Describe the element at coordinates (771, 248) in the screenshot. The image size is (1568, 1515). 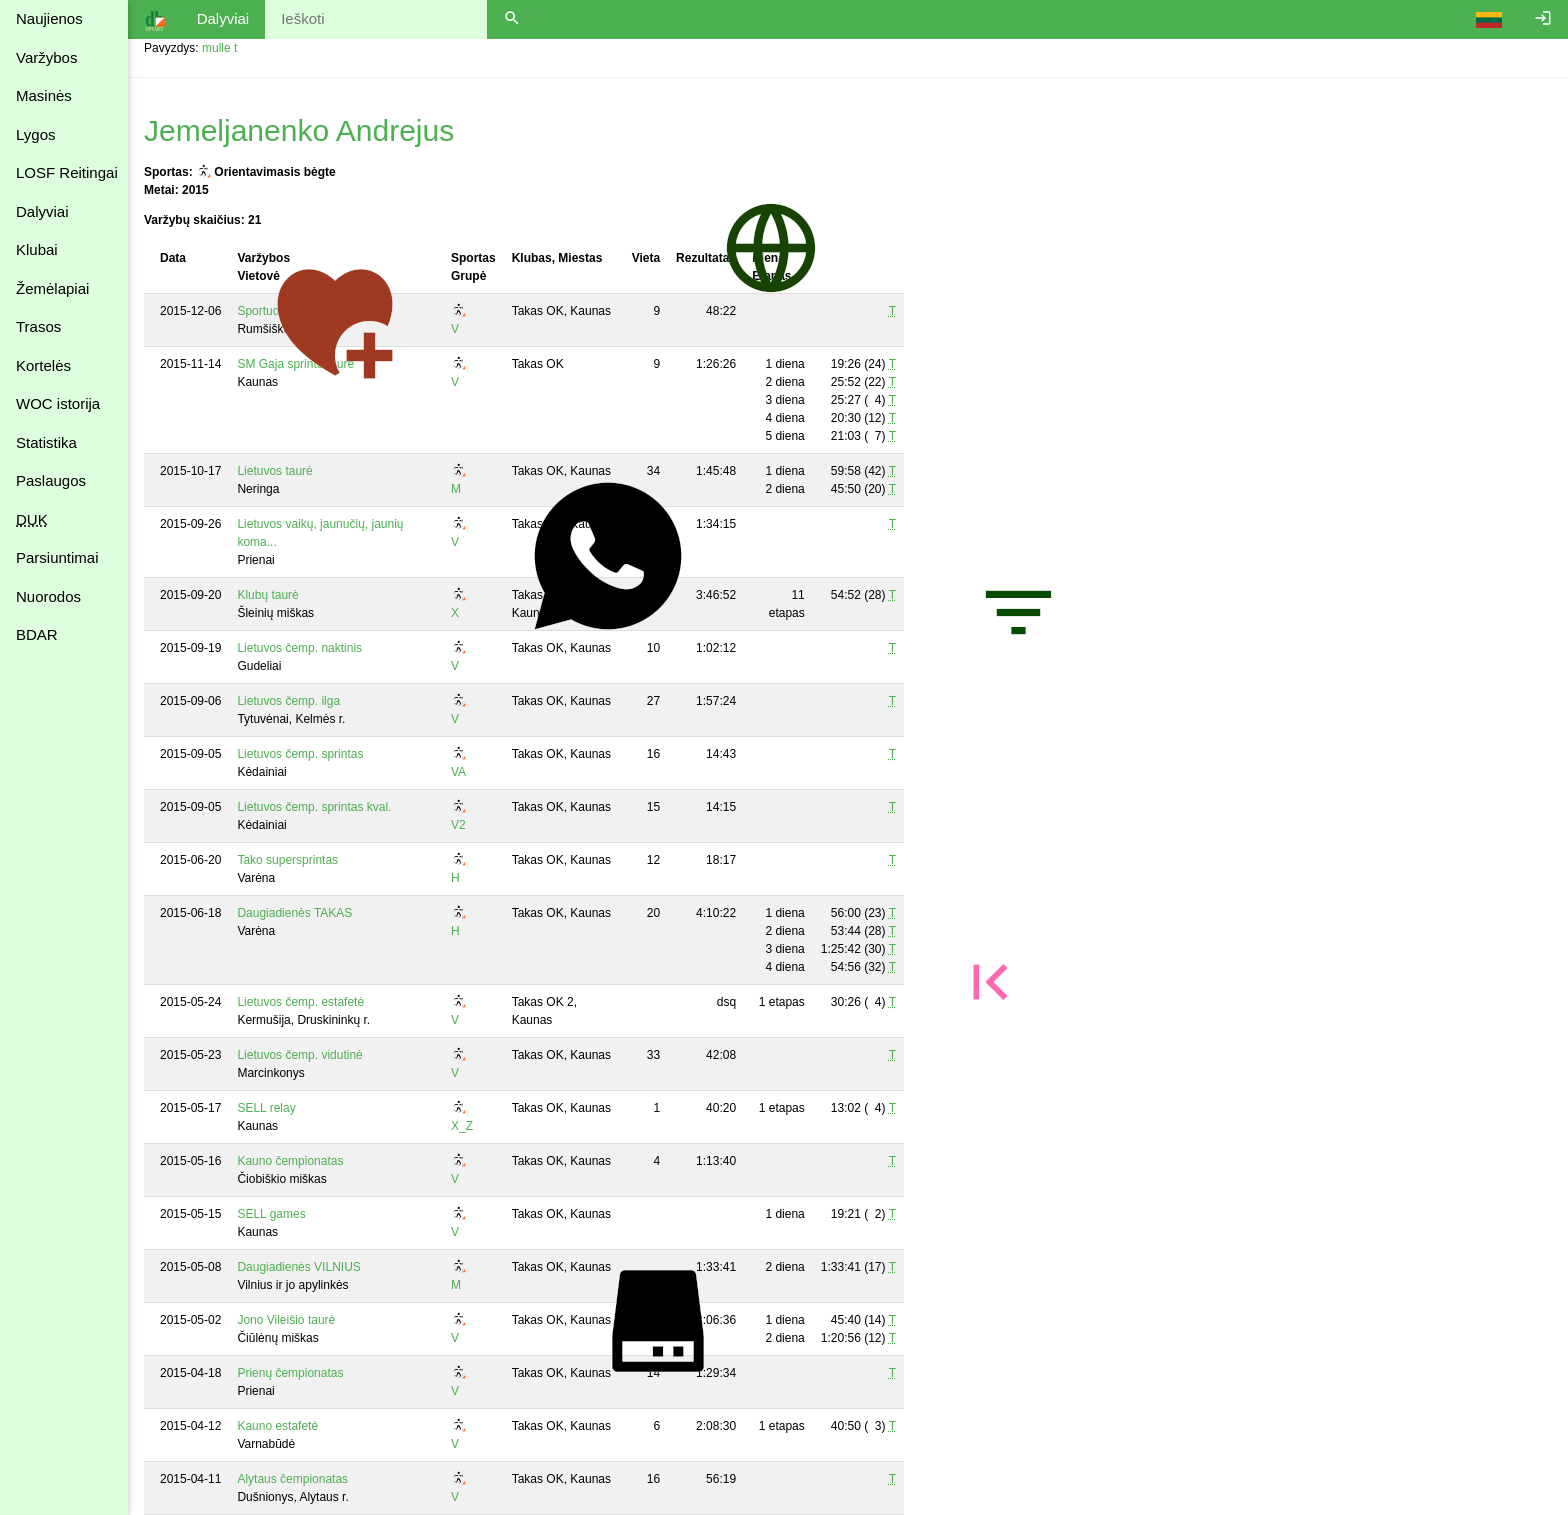
I see `switch to global or international settings` at that location.